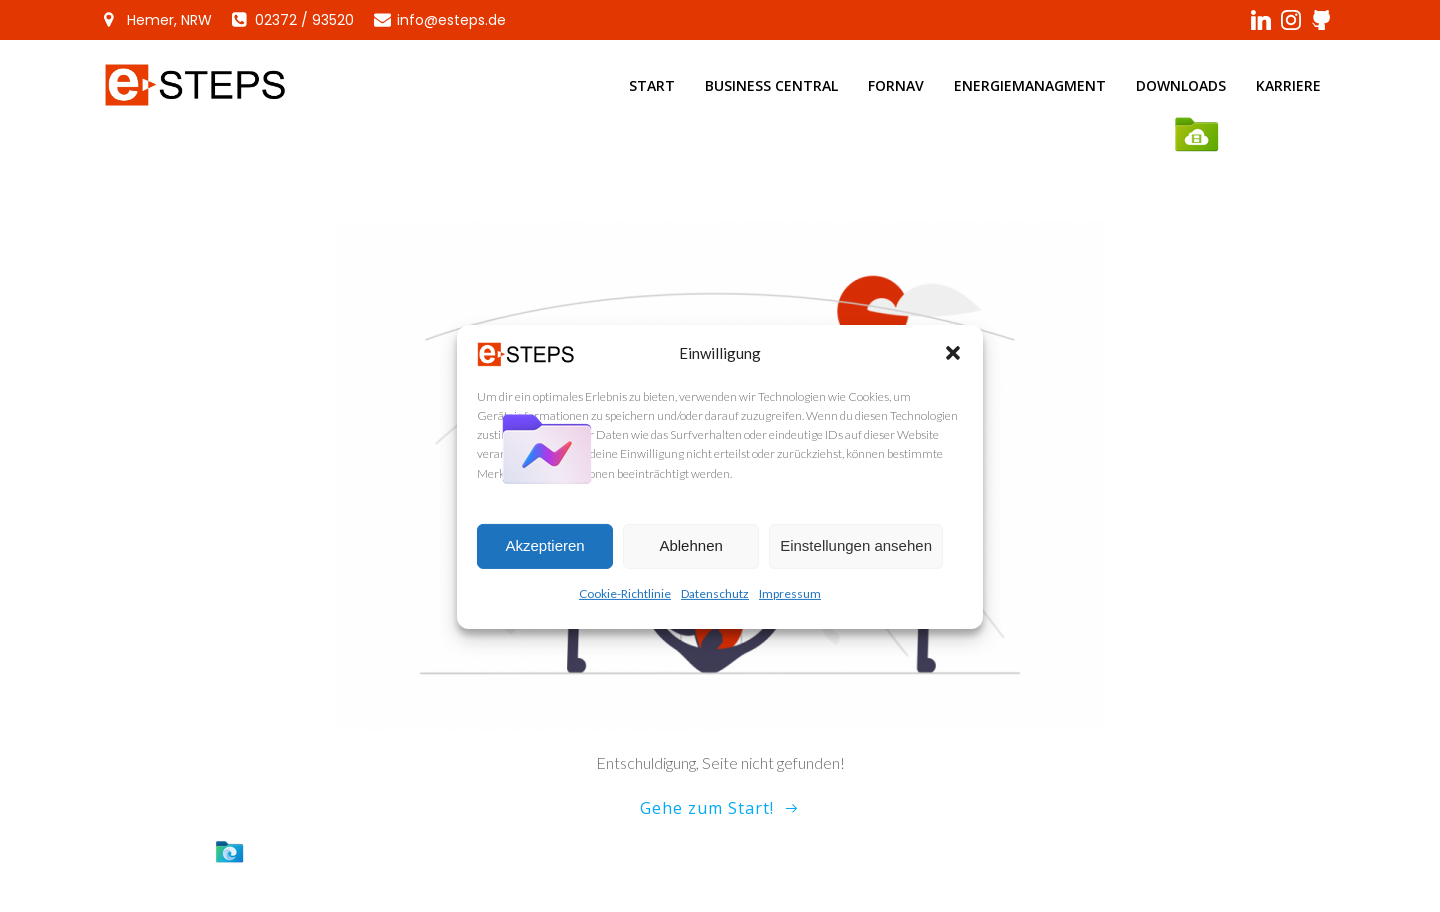 This screenshot has height=912, width=1440. What do you see at coordinates (229, 852) in the screenshot?
I see `open folder containing Microsoft Edge browser files` at bounding box center [229, 852].